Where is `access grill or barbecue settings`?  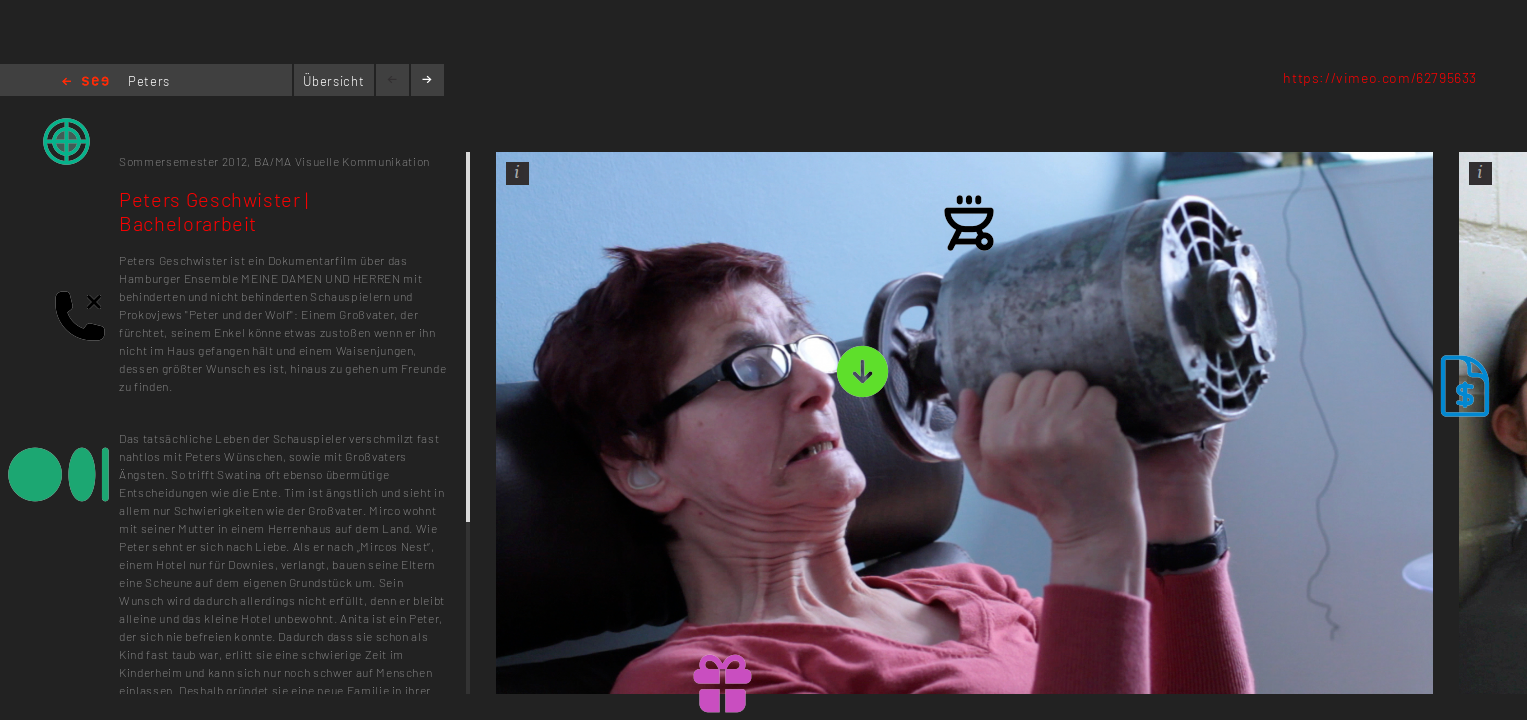
access grill or barbecue settings is located at coordinates (969, 223).